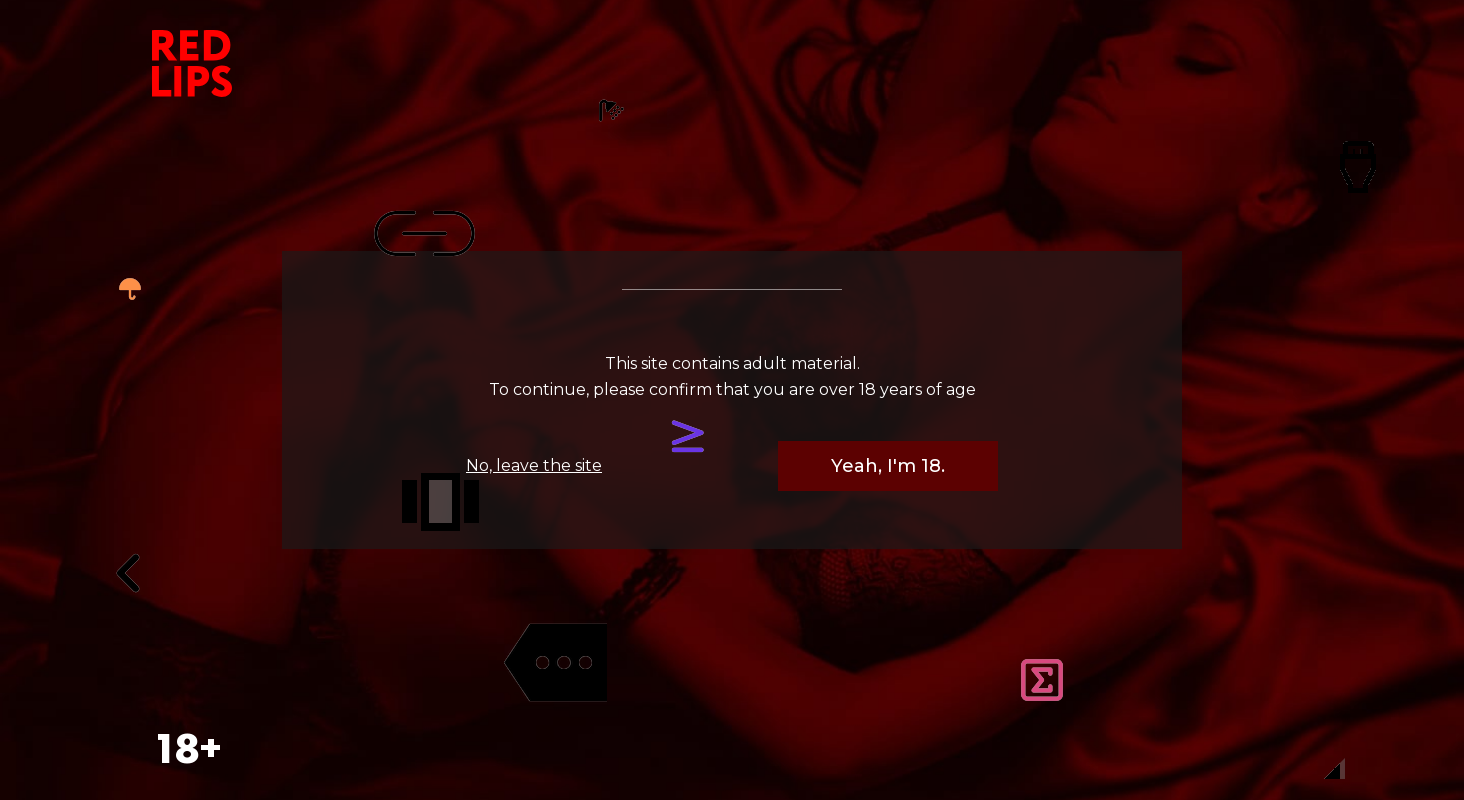 The width and height of the screenshot is (1464, 800). I want to click on access summation or mathematical functions, so click(1042, 680).